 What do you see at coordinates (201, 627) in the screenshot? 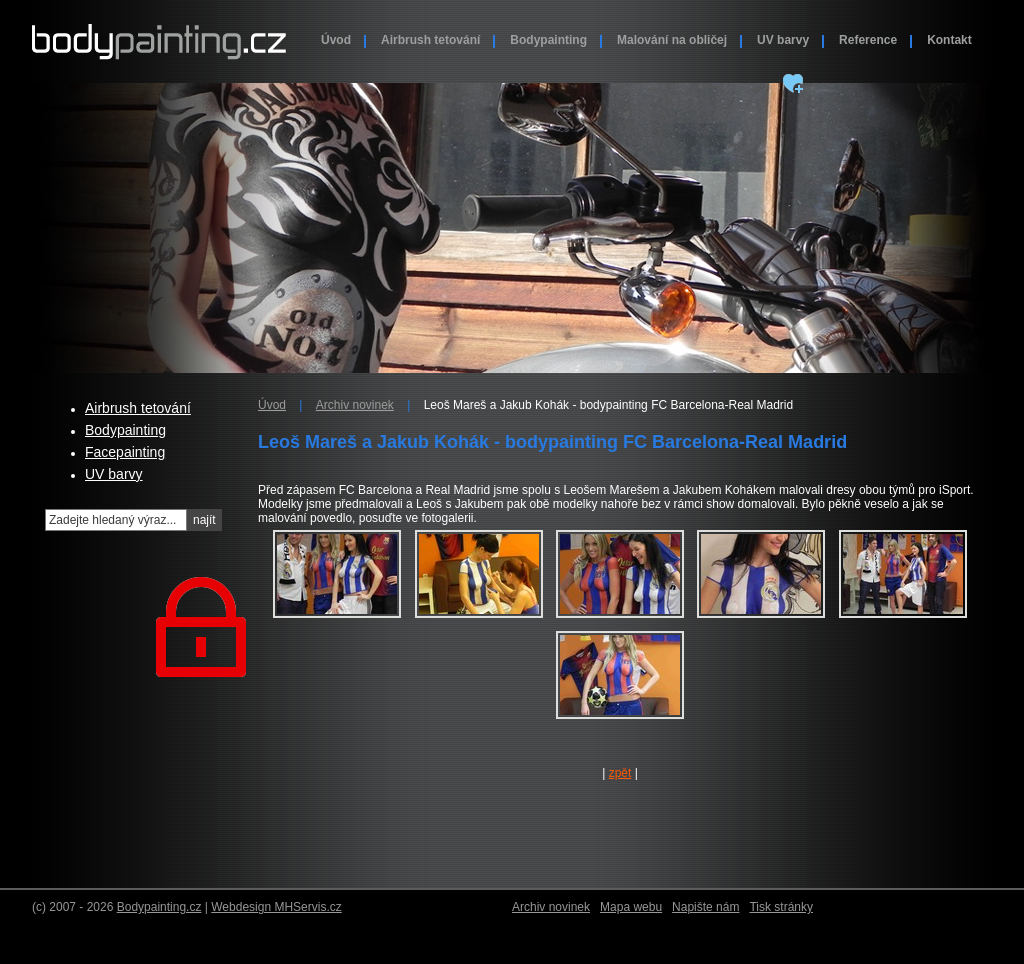
I see `lock or secure this item` at bounding box center [201, 627].